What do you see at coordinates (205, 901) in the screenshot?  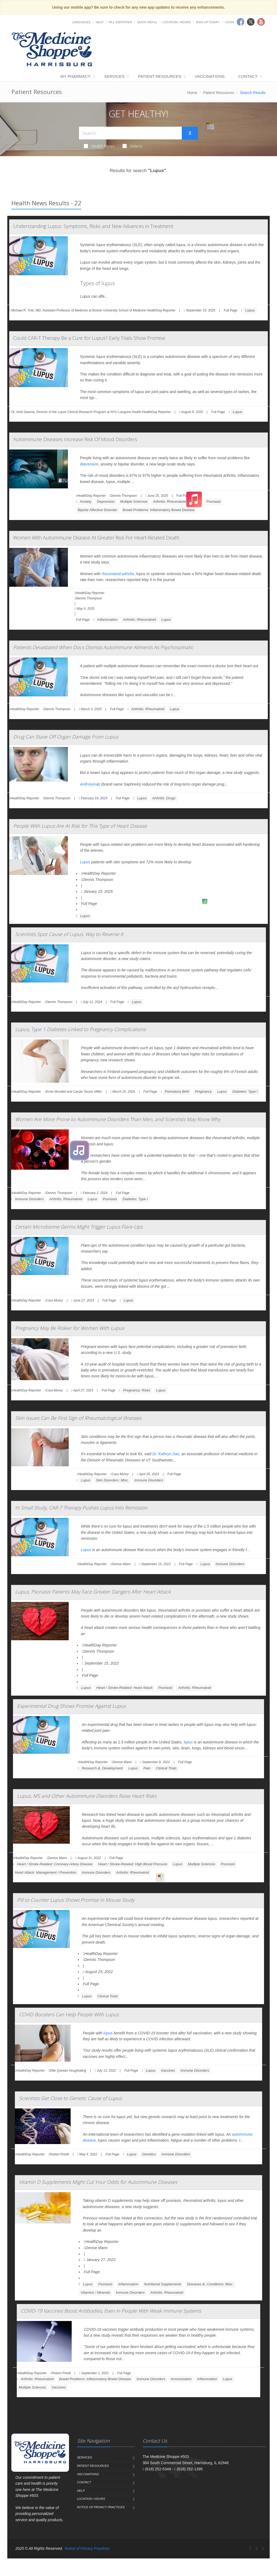 I see `launch quadrapassel tetris-style puzzle game` at bounding box center [205, 901].